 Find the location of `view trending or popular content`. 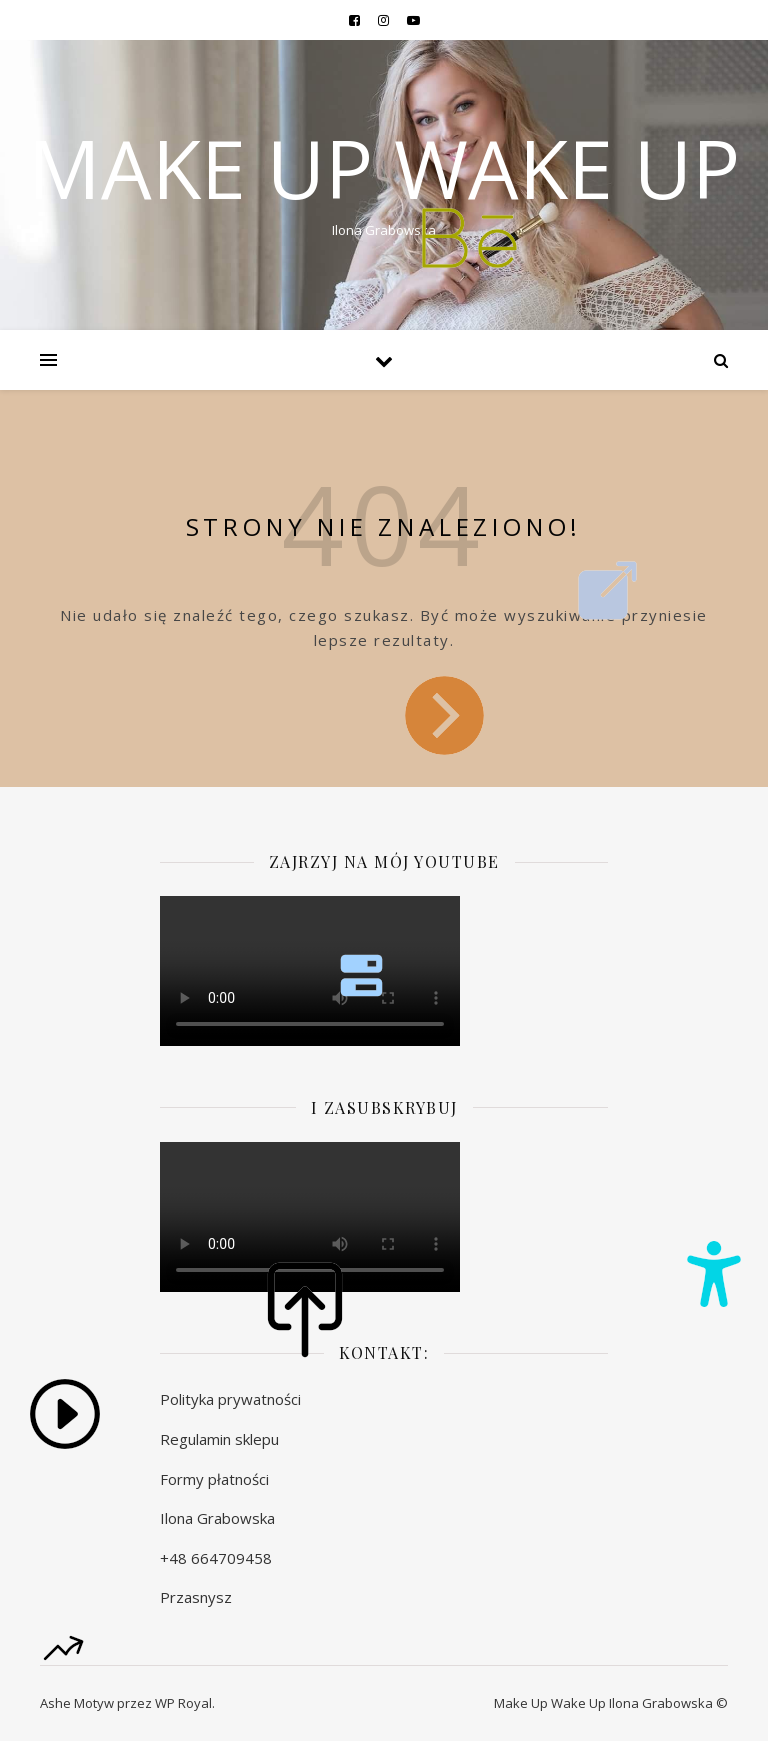

view trending or popular content is located at coordinates (63, 1647).